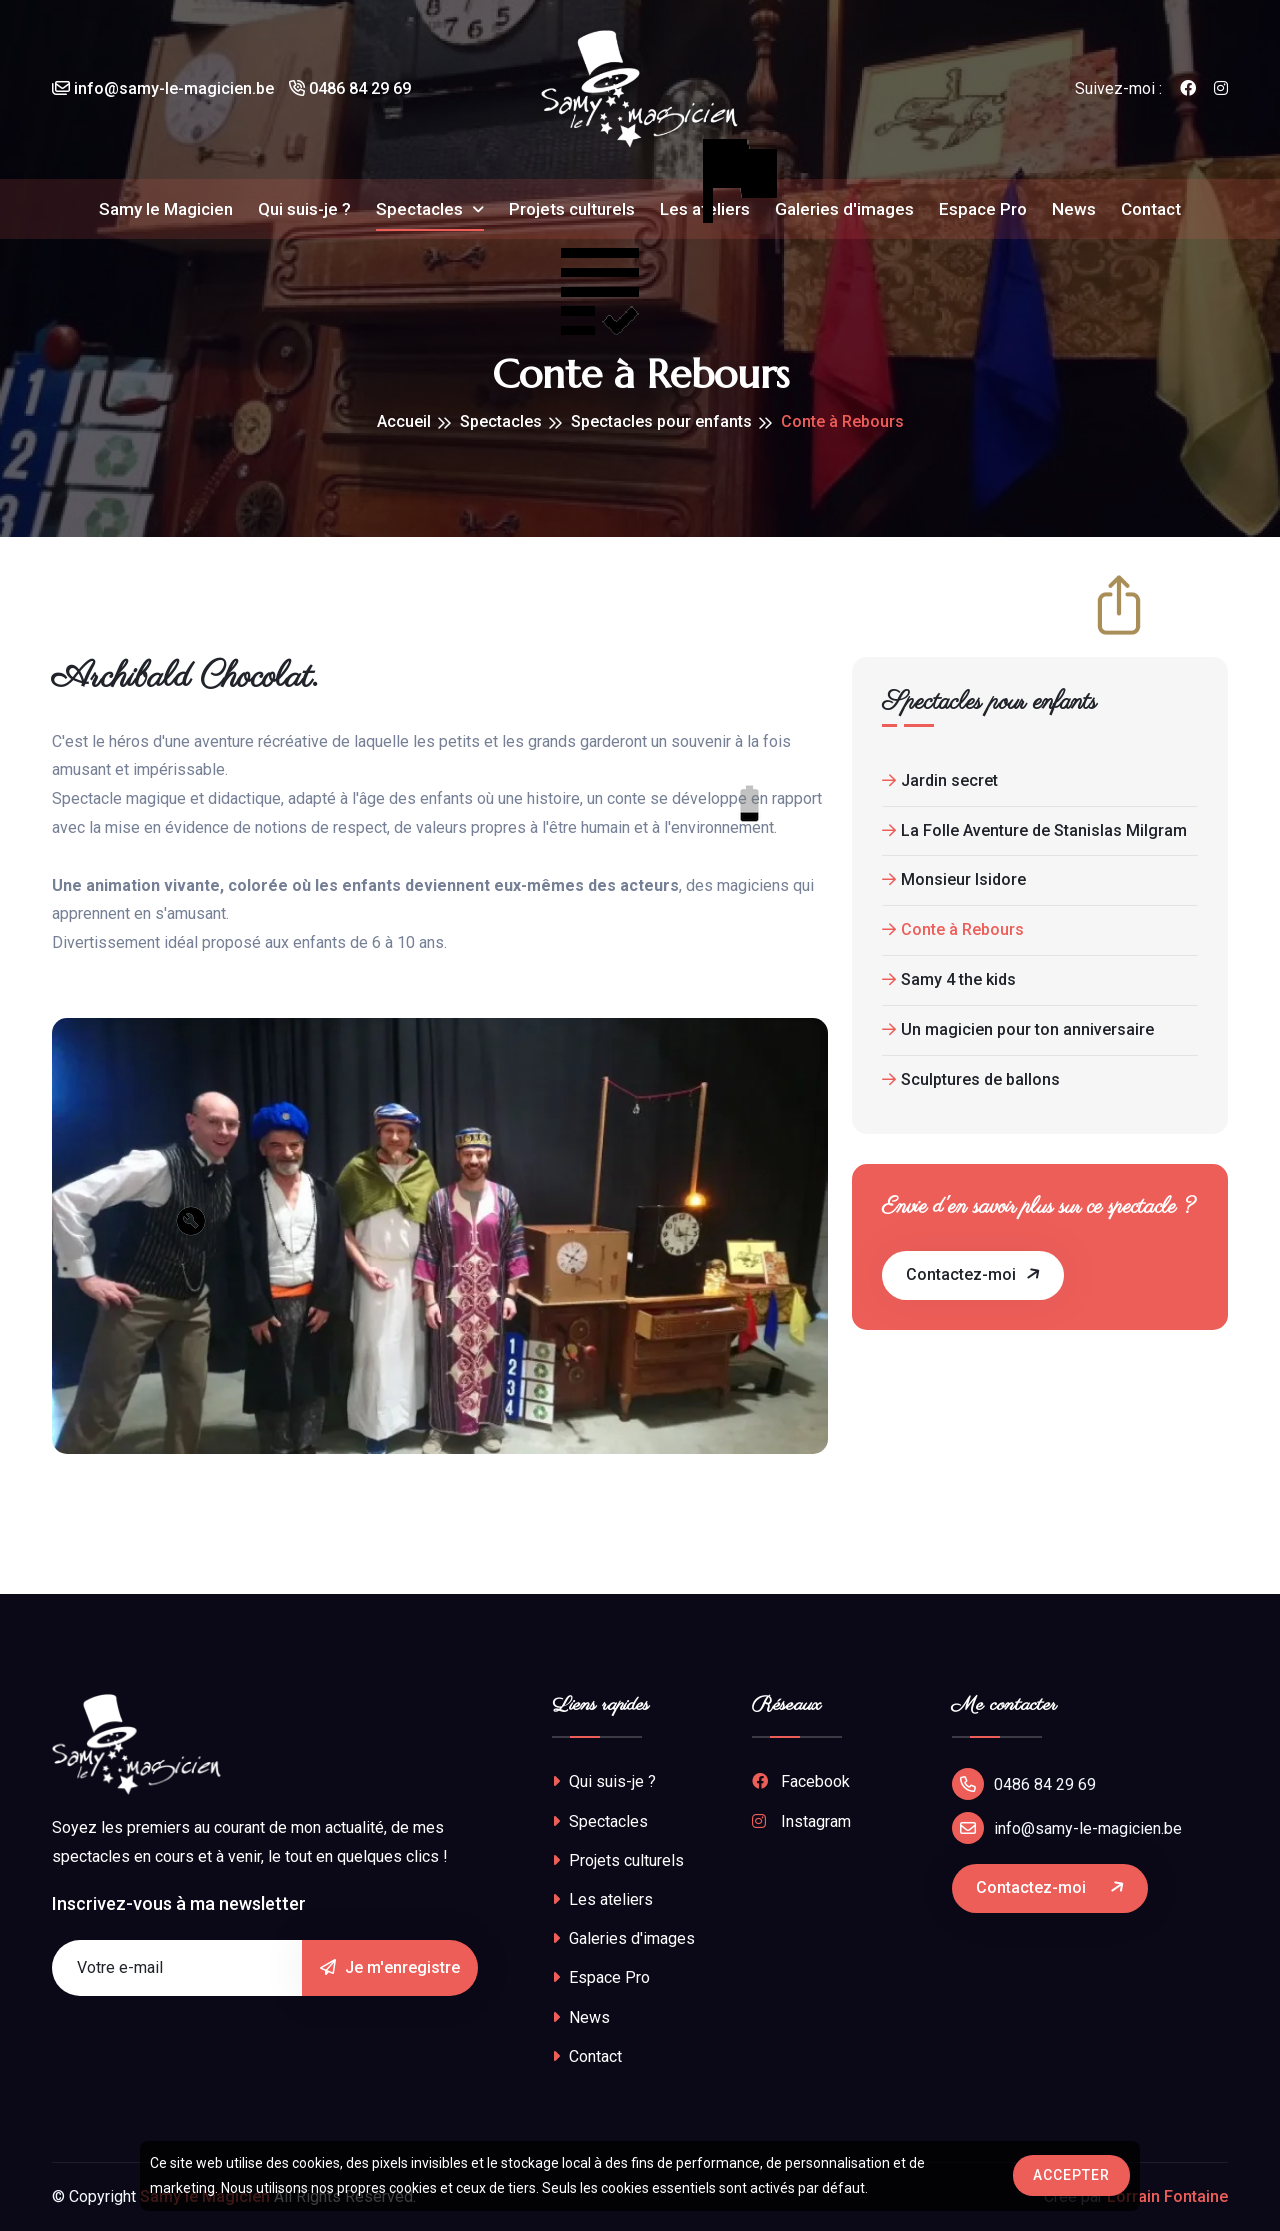 This screenshot has height=2231, width=1280. Describe the element at coordinates (1119, 605) in the screenshot. I see `share content to another app or service` at that location.